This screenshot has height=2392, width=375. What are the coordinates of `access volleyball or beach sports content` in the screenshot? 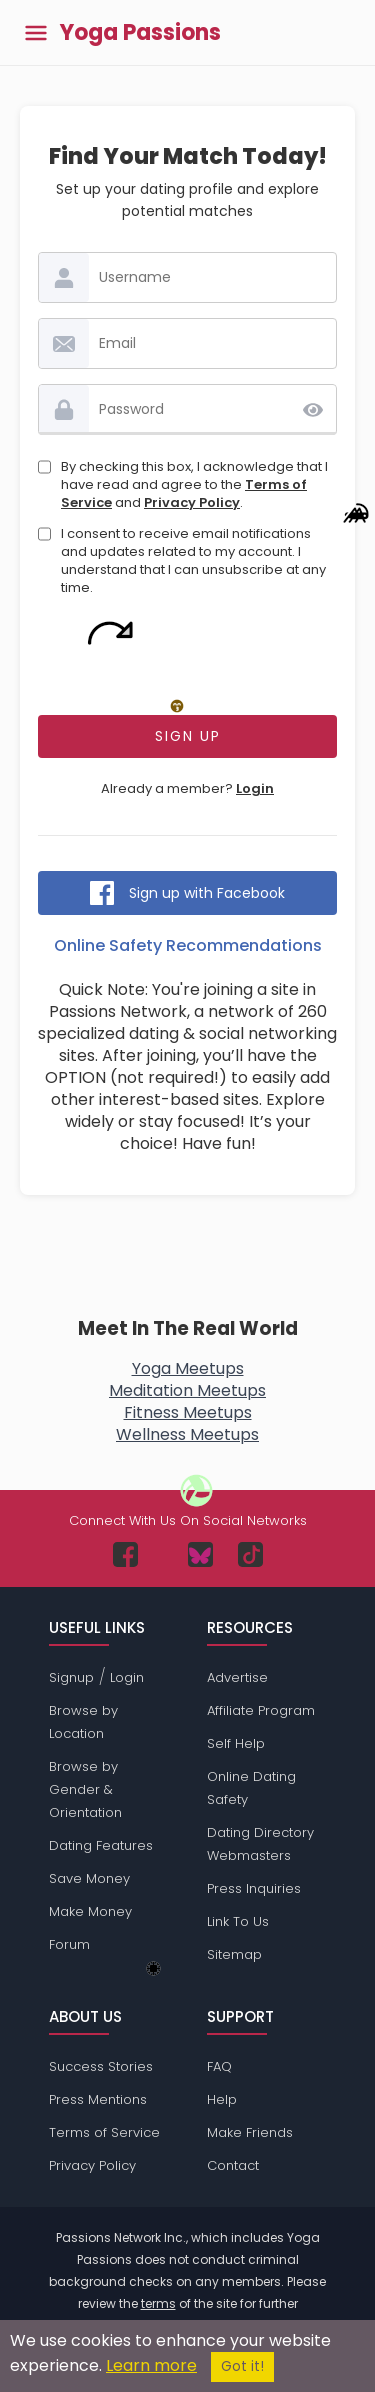 It's located at (196, 1490).